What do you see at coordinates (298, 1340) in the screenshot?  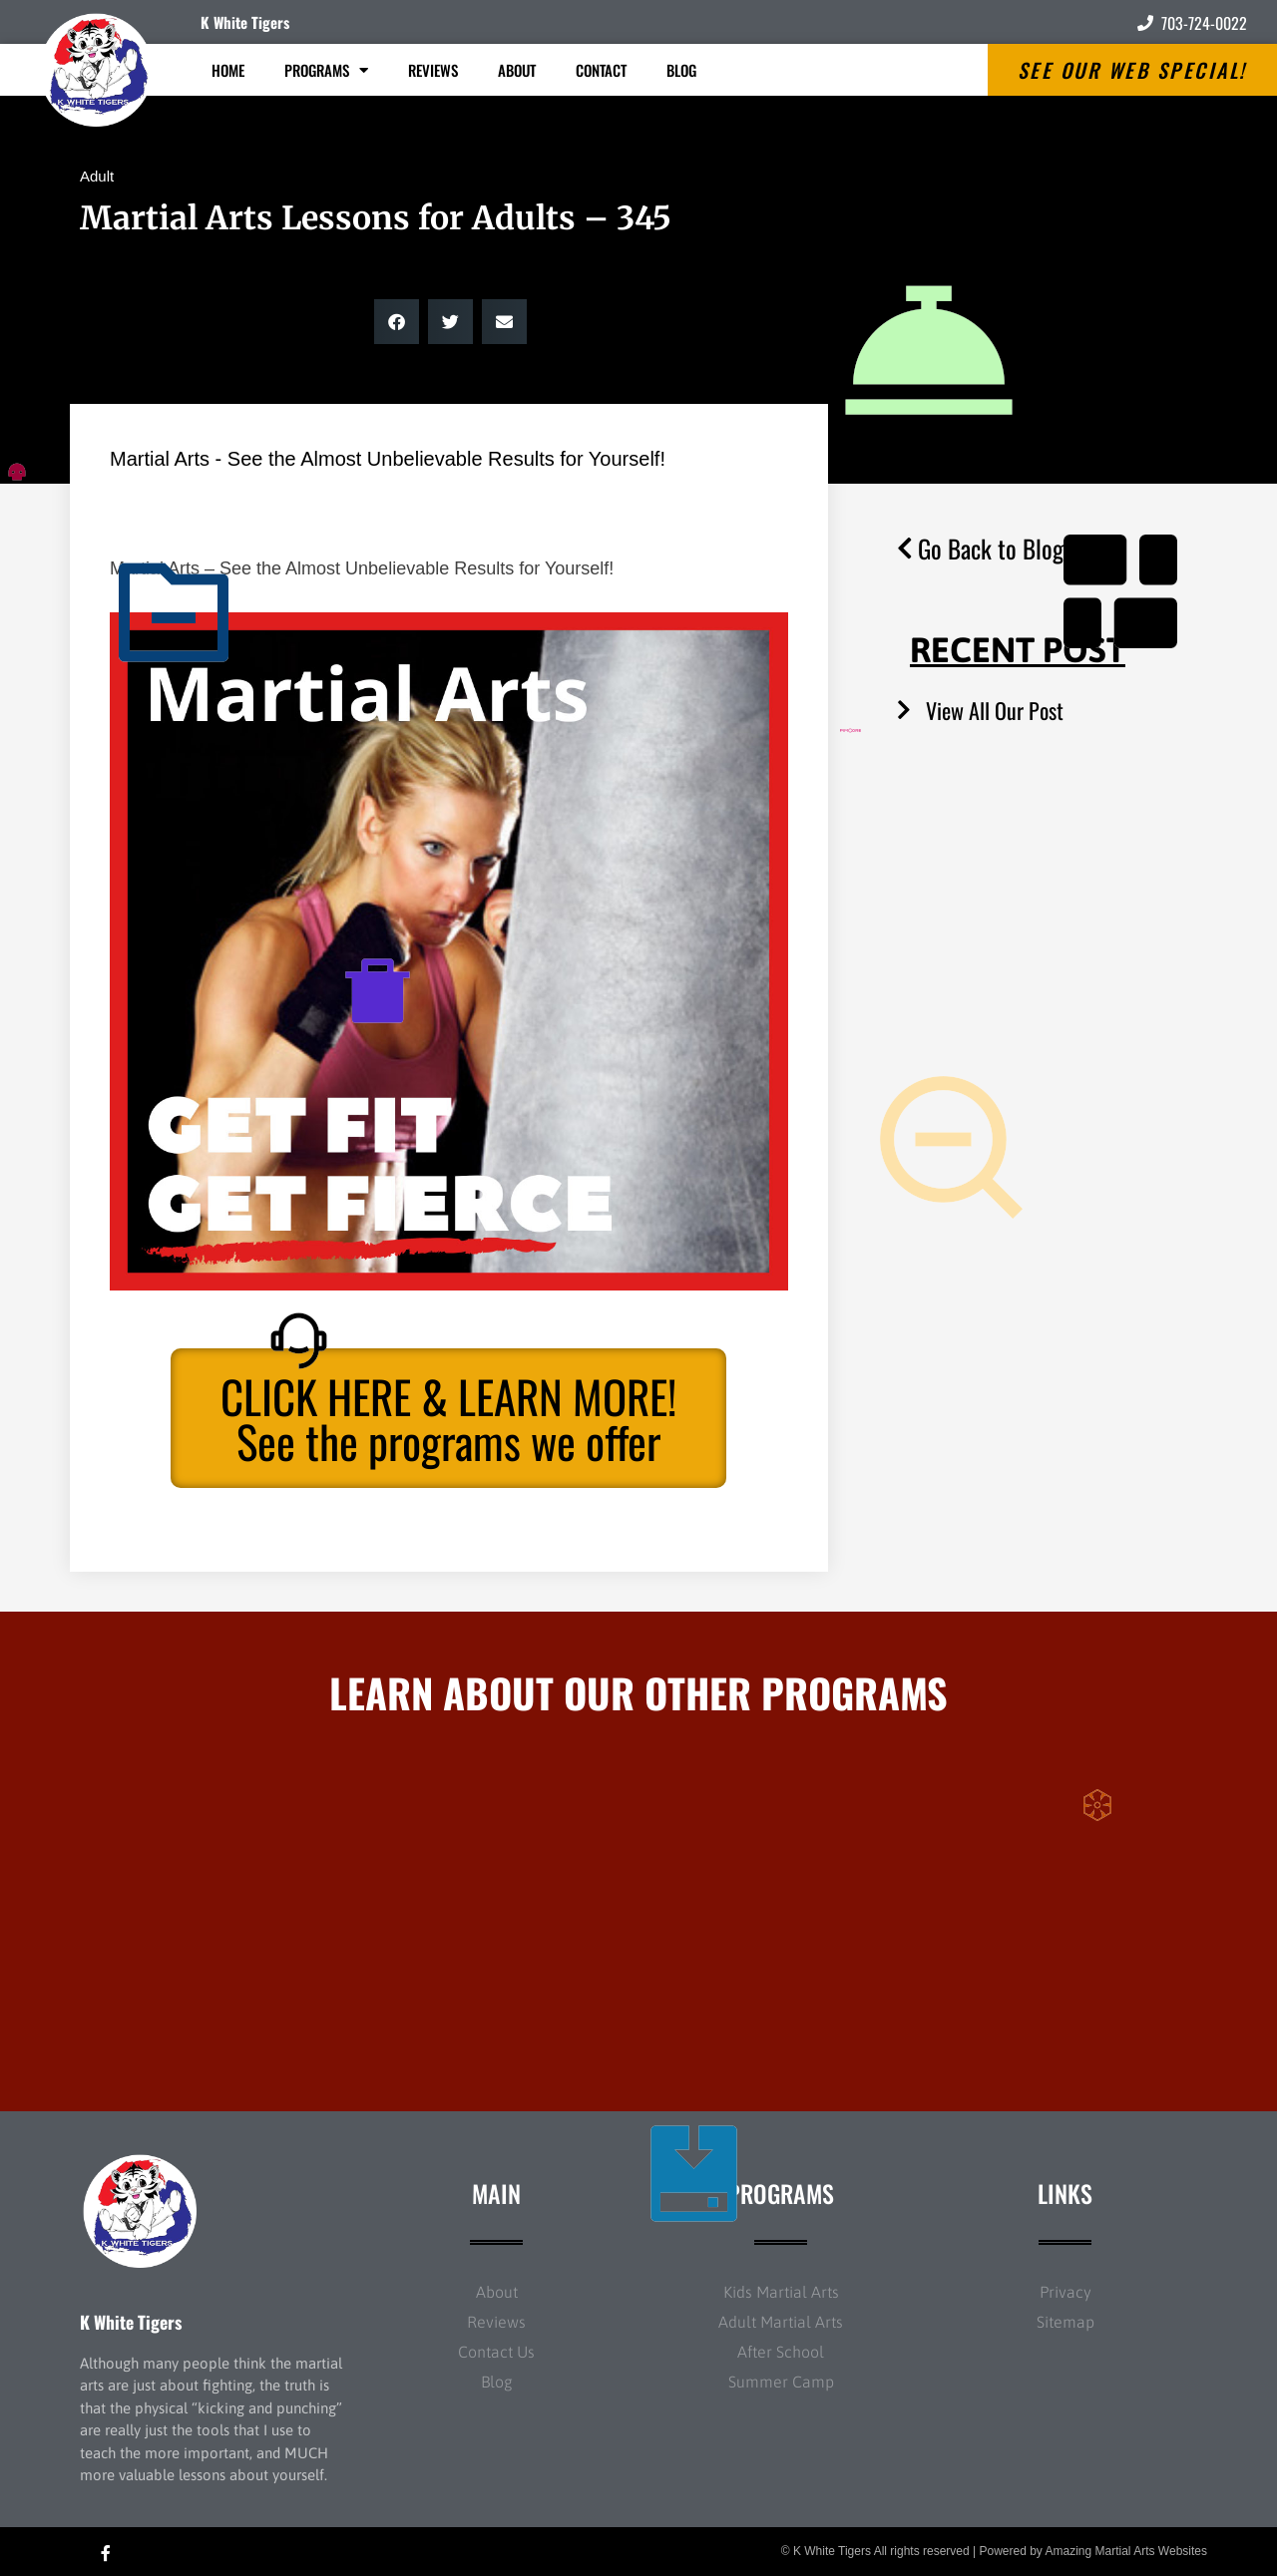 I see `contact customer support` at bounding box center [298, 1340].